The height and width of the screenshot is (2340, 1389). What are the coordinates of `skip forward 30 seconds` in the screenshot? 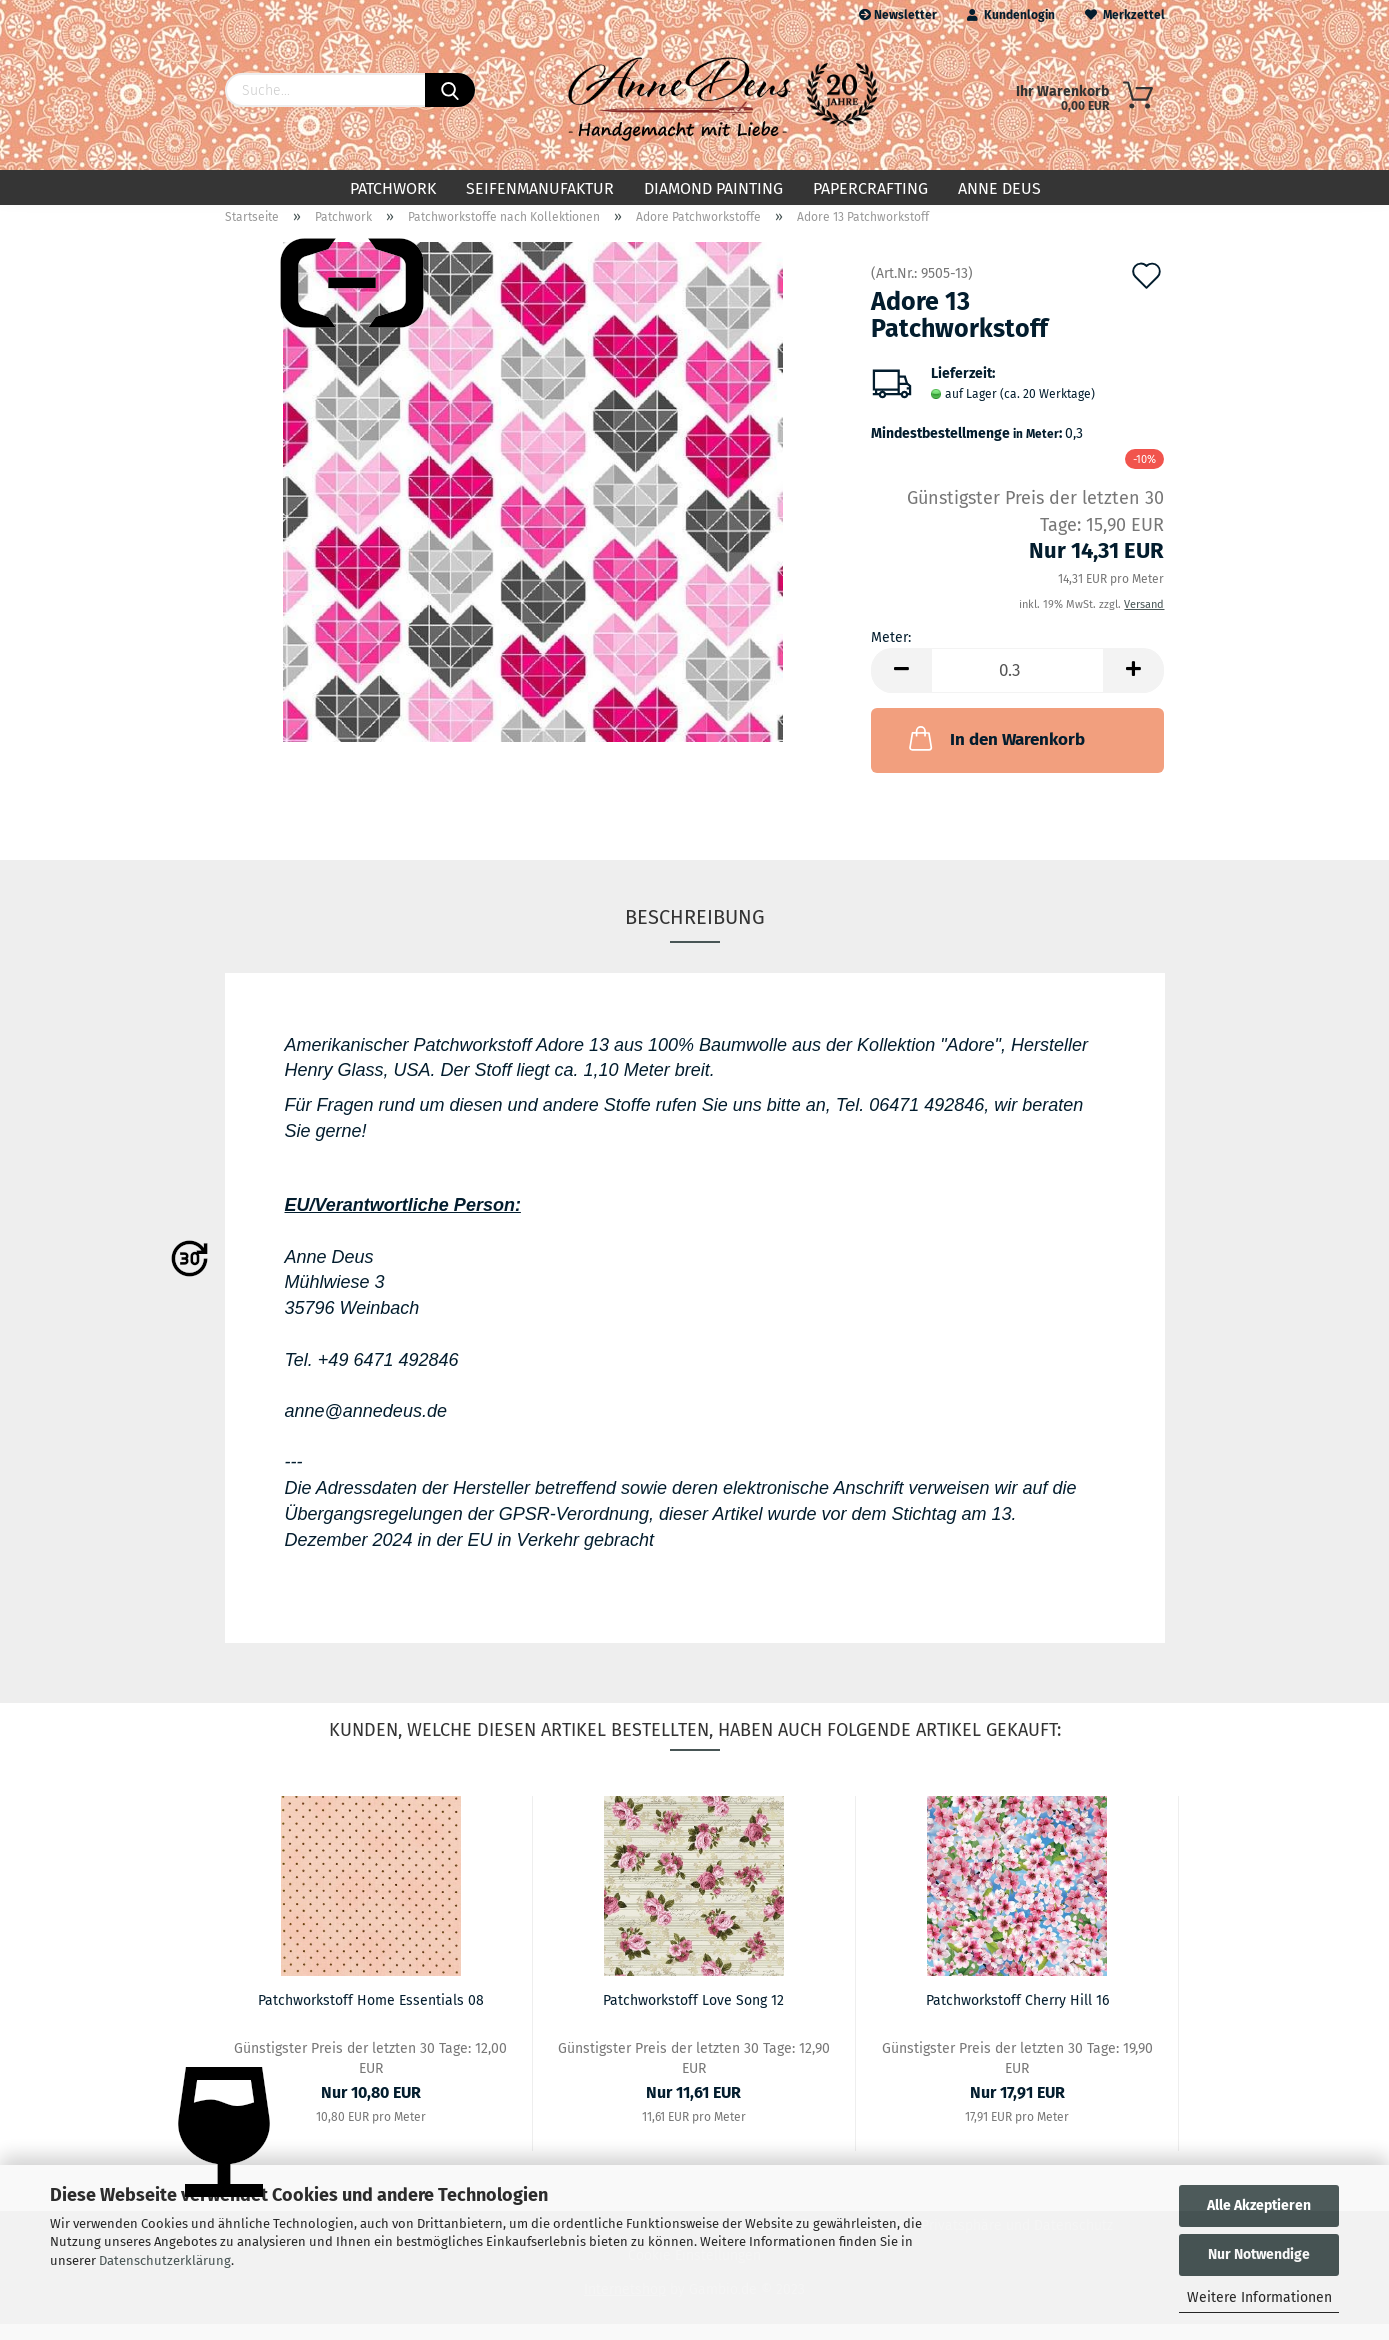 It's located at (189, 1258).